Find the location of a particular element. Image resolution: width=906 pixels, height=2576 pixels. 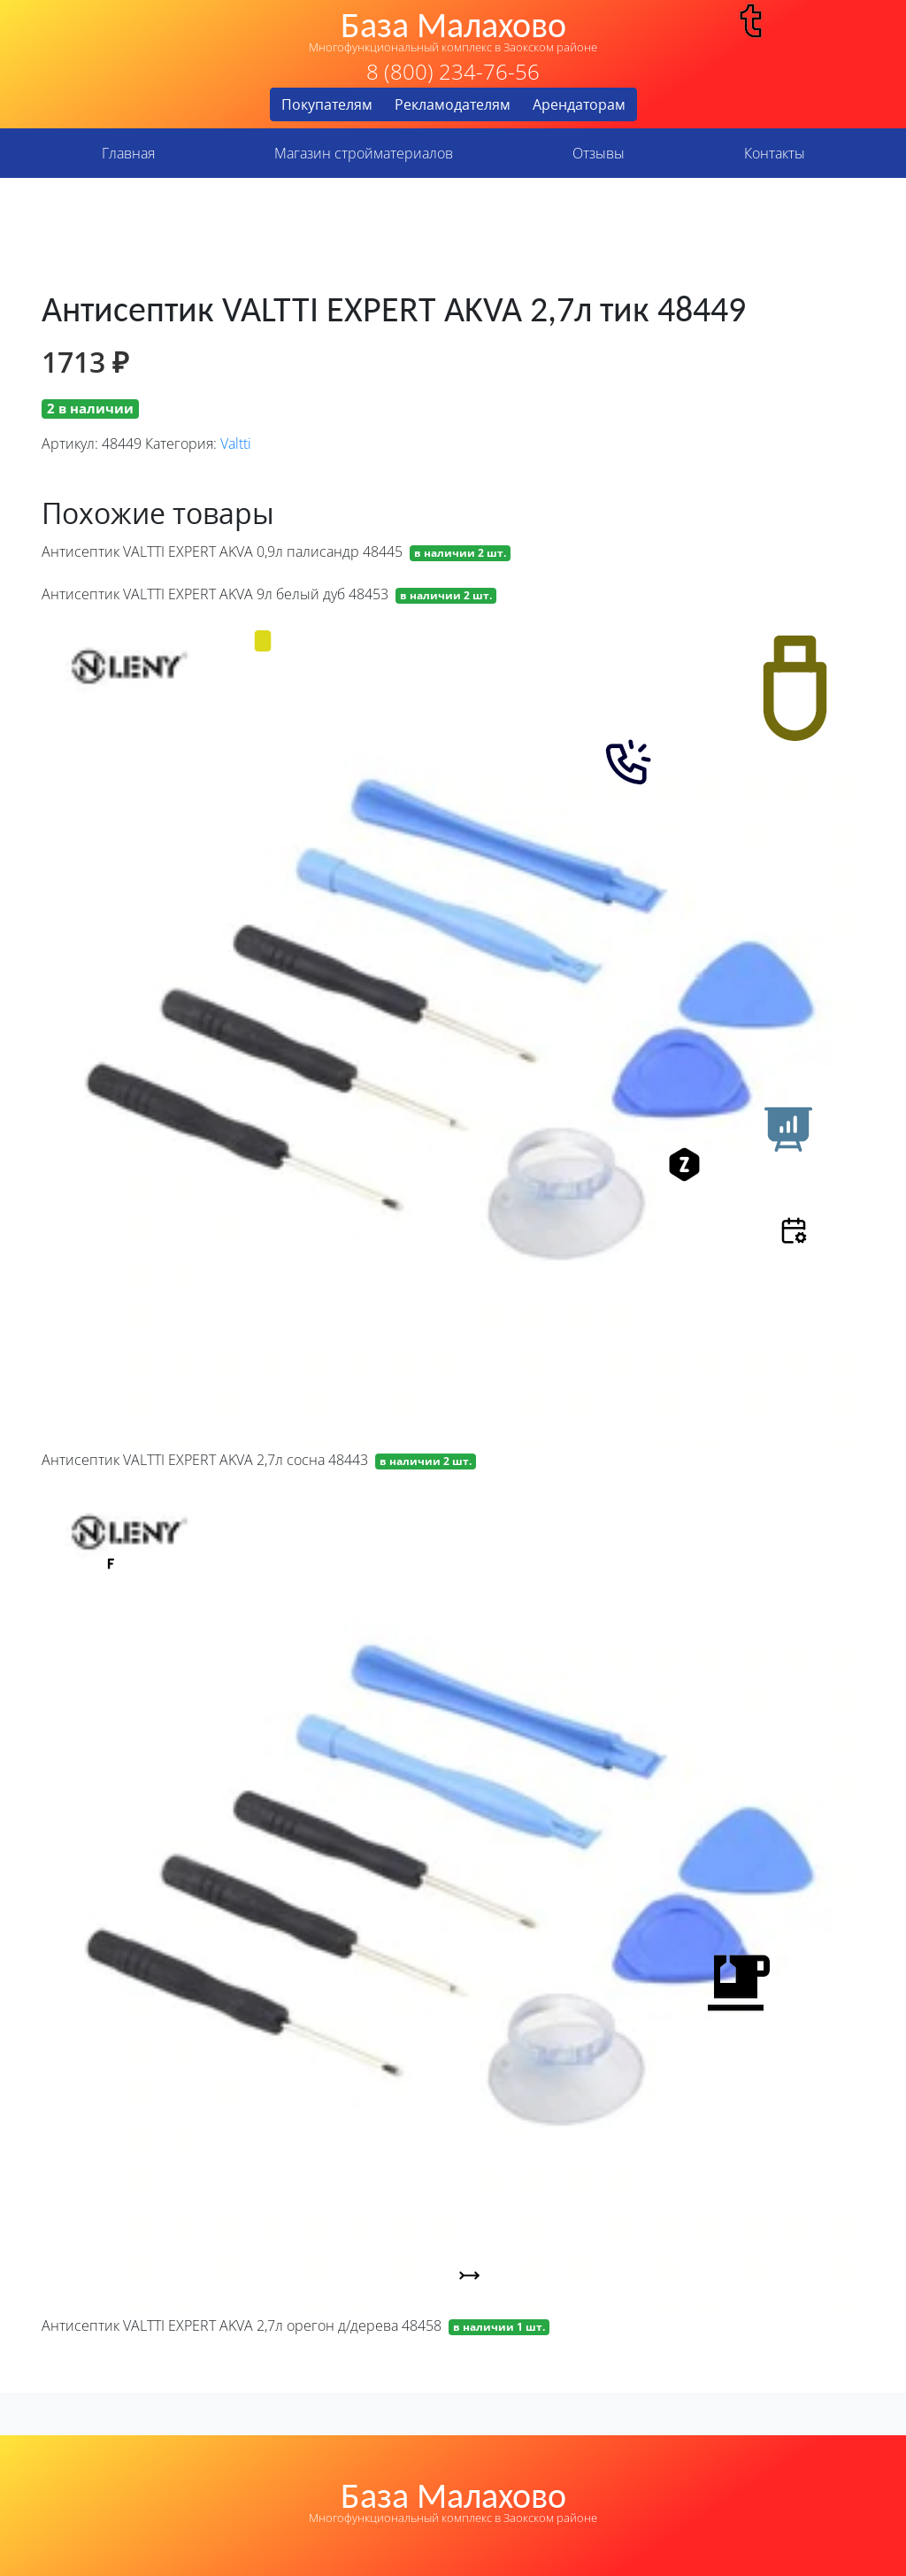

indicates a Facebook shortcut or link is located at coordinates (111, 1563).